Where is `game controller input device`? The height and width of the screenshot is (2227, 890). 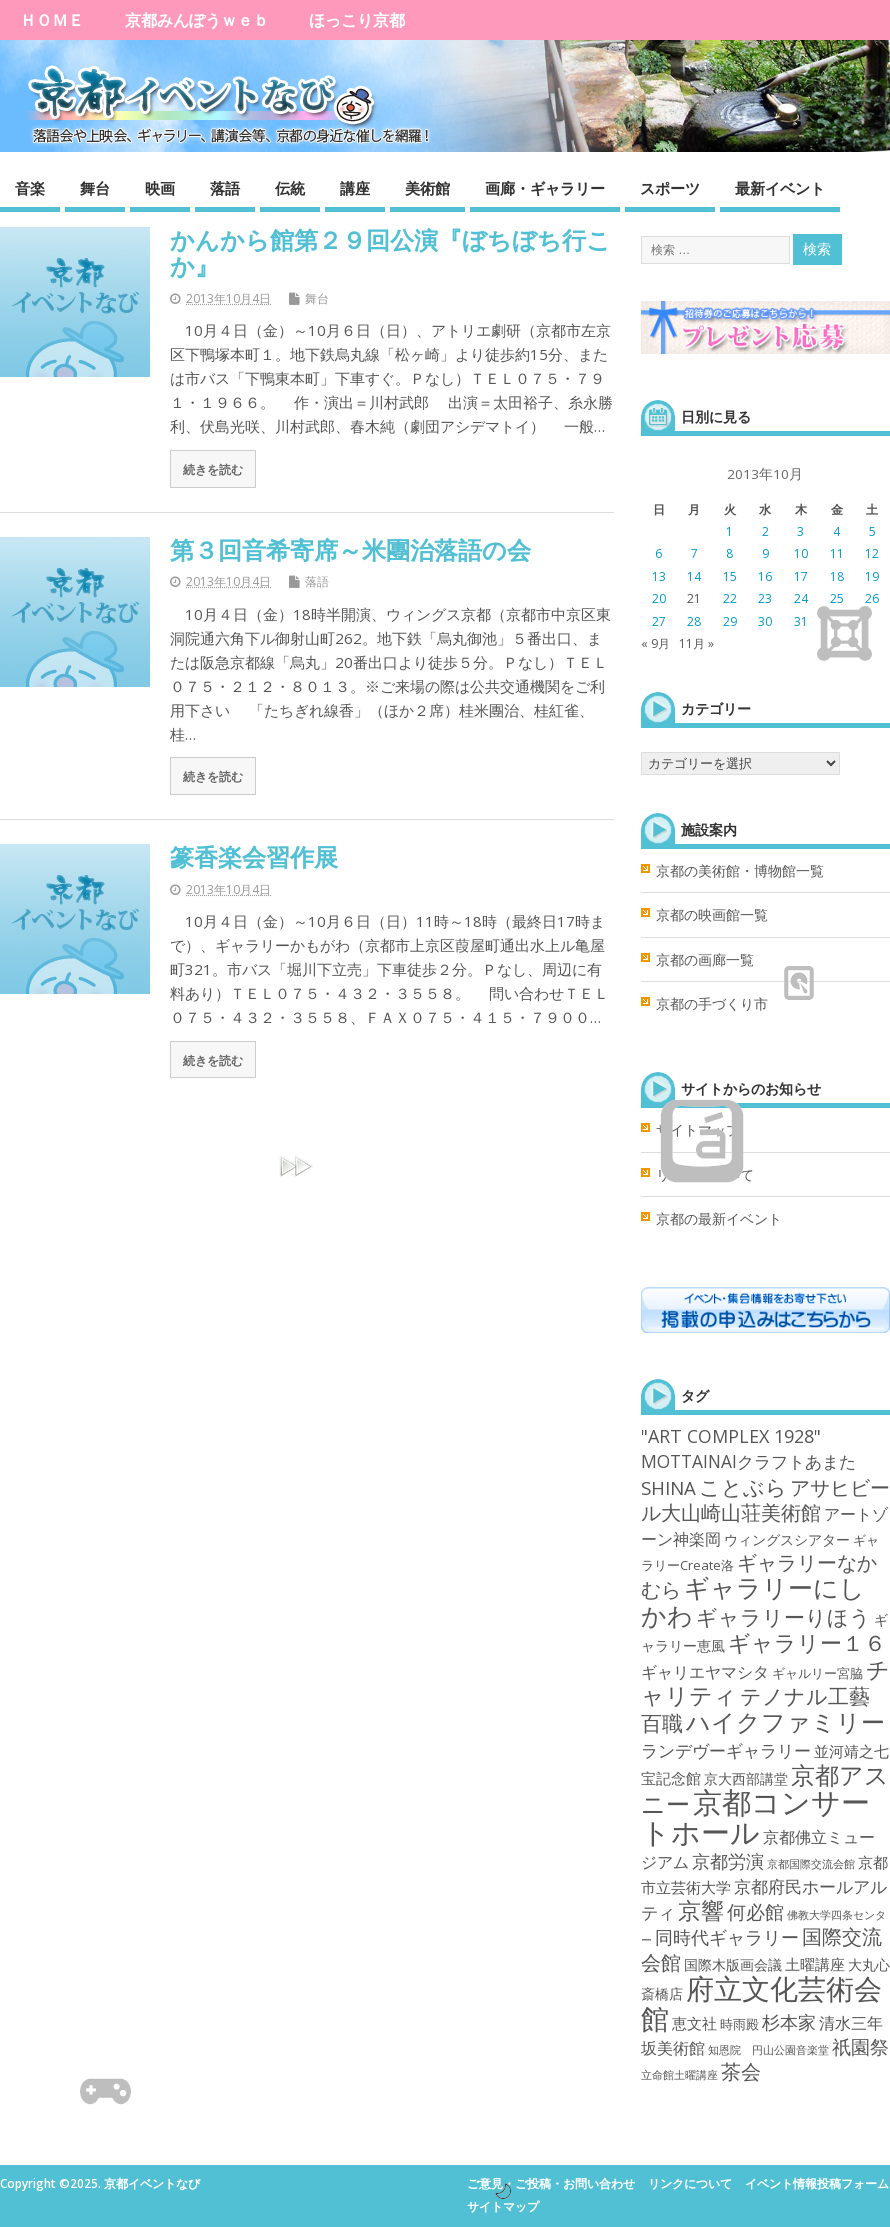 game controller input device is located at coordinates (105, 2091).